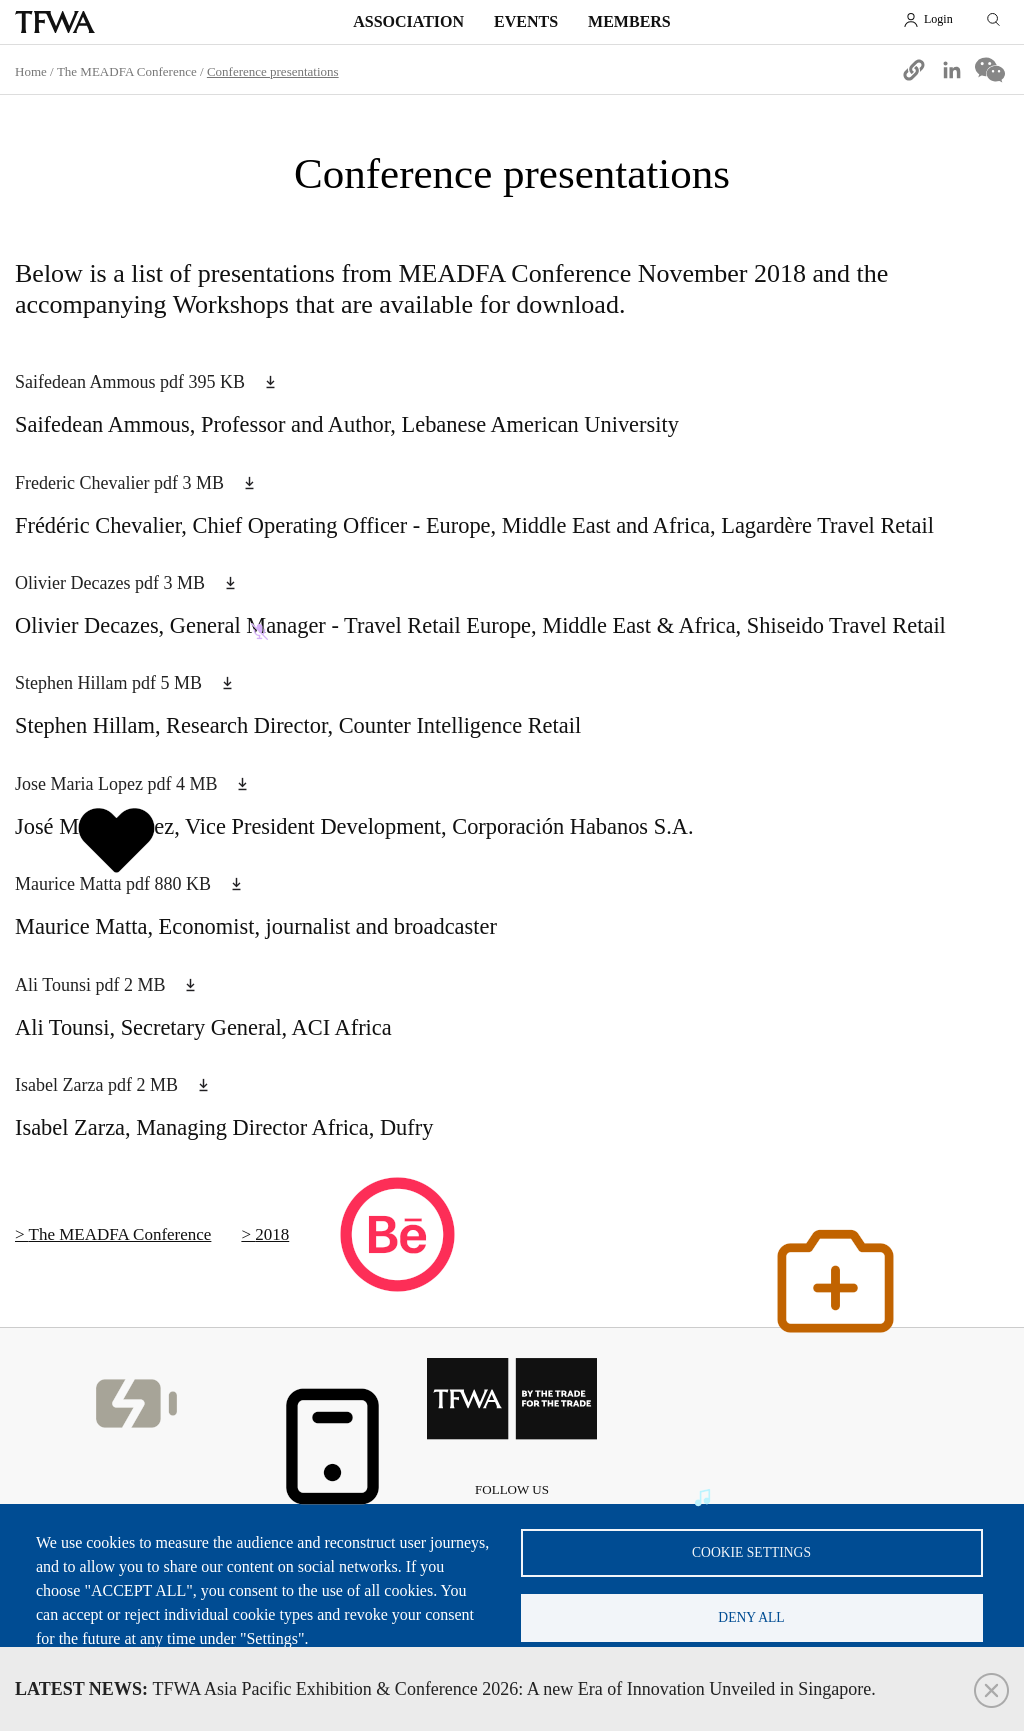 The width and height of the screenshot is (1024, 1731). Describe the element at coordinates (136, 1403) in the screenshot. I see `indicates device is currently charging` at that location.